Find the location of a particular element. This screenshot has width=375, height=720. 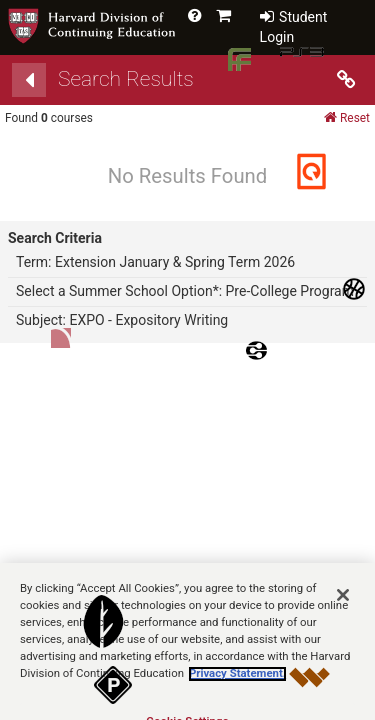

PlayStation 3 brand logo is located at coordinates (302, 52).